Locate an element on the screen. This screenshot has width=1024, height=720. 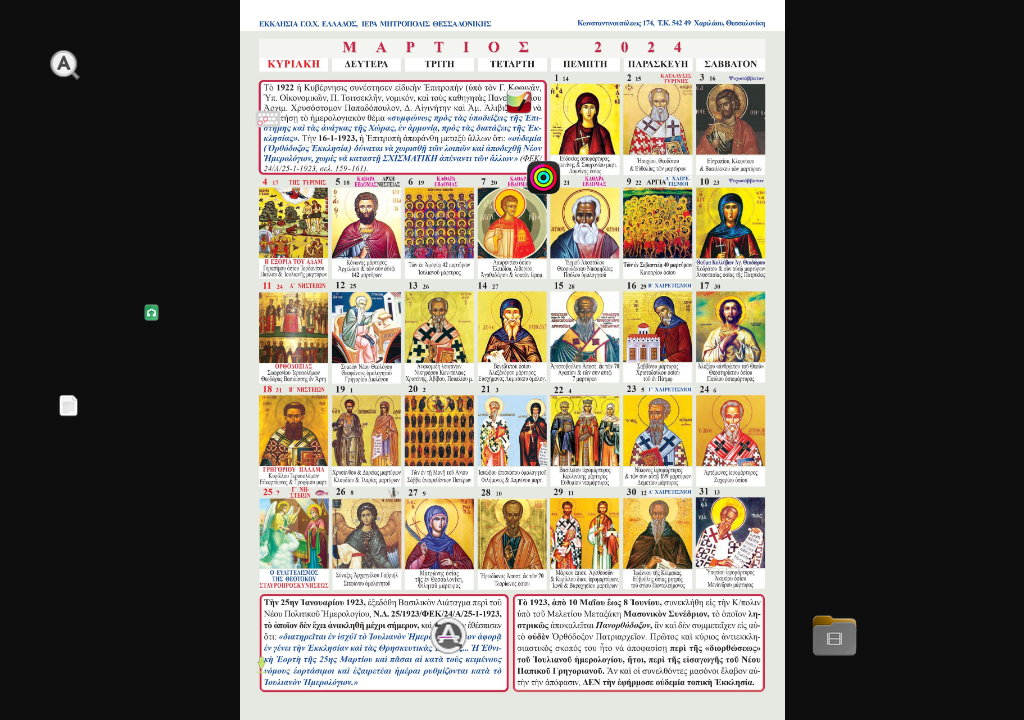
search for text within a document is located at coordinates (65, 65).